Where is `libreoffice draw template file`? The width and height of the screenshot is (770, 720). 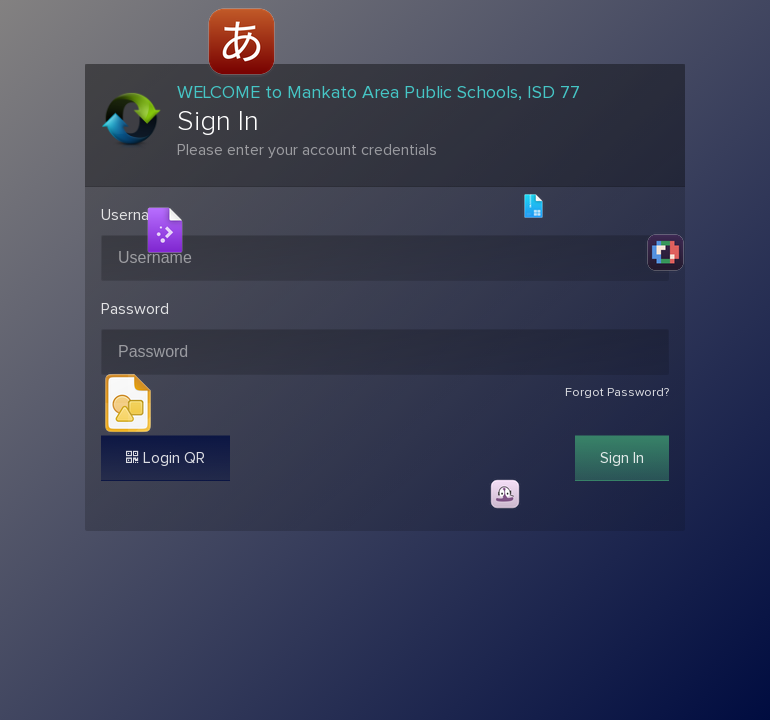
libreoffice draw template file is located at coordinates (128, 403).